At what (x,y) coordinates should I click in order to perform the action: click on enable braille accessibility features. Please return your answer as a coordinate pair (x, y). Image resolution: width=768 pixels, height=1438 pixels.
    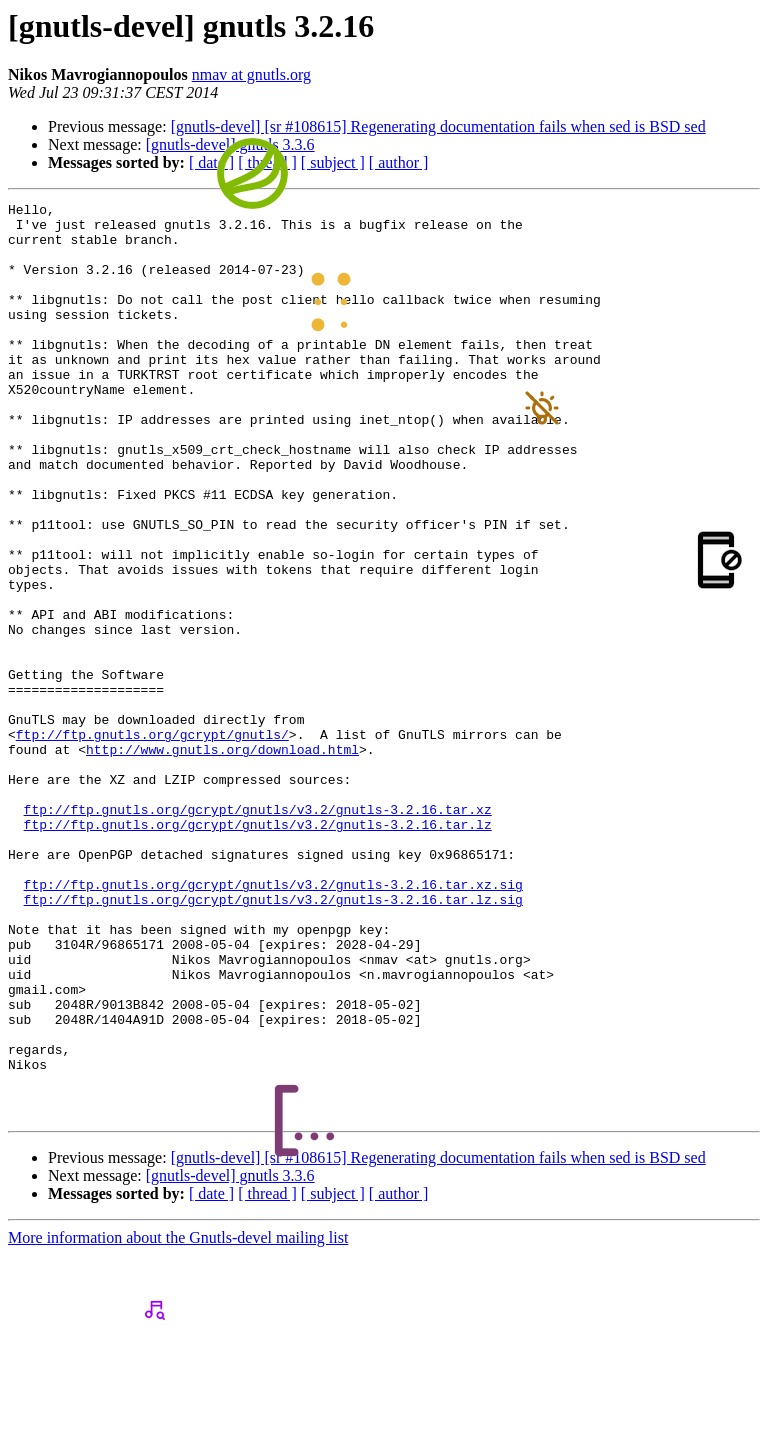
    Looking at the image, I should click on (331, 302).